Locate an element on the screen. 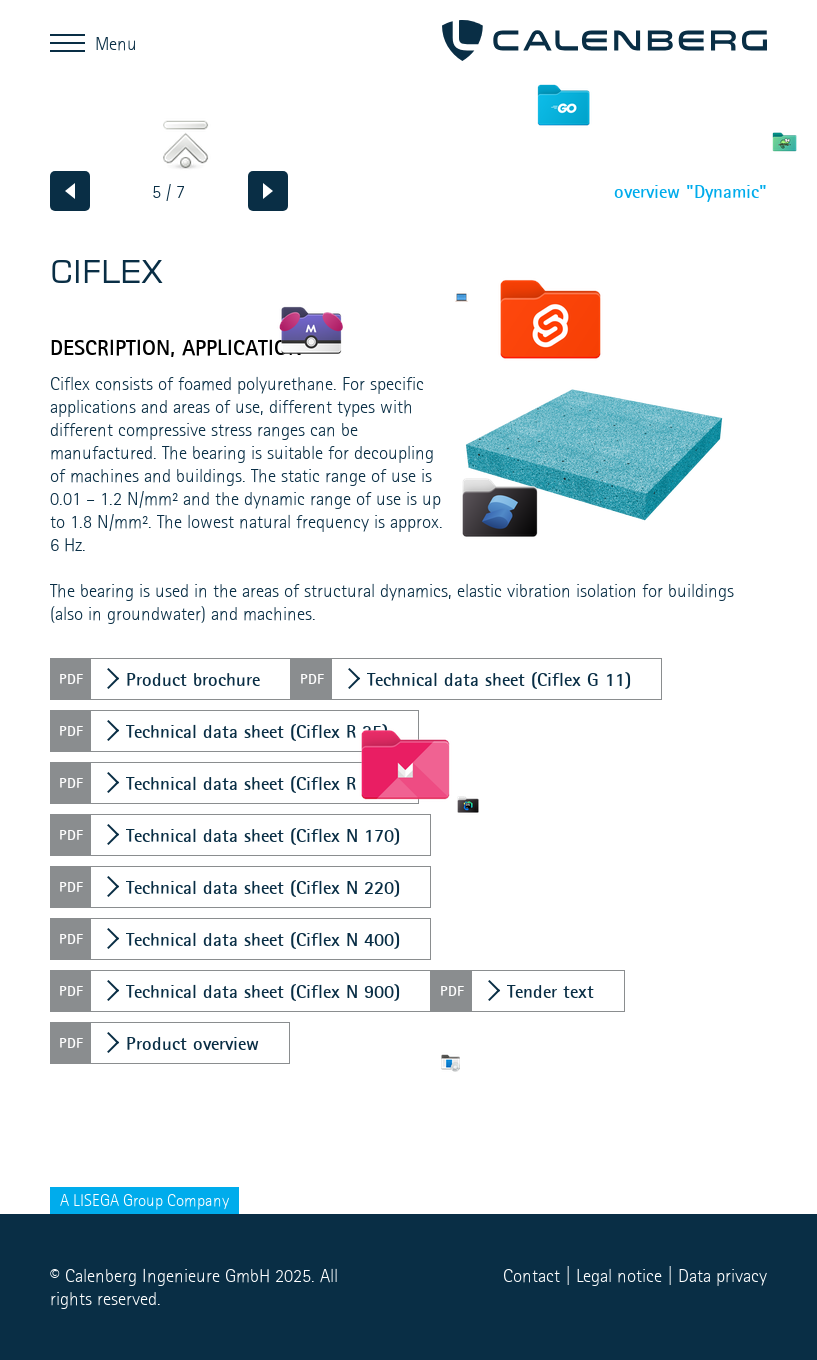  scroll to top of page is located at coordinates (185, 145).